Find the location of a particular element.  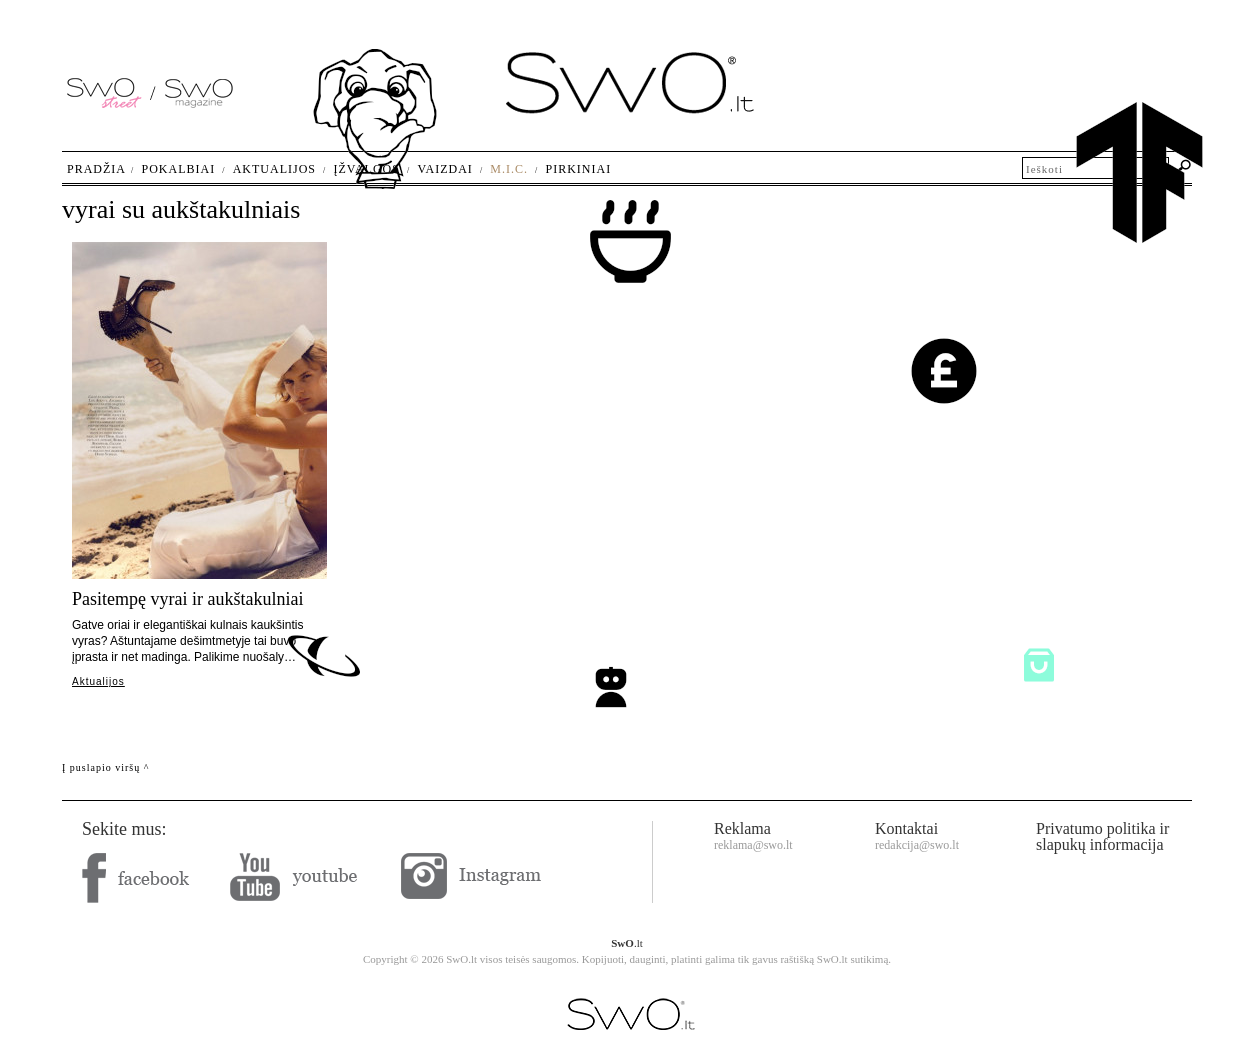

packagist logo - php package repository is located at coordinates (375, 119).